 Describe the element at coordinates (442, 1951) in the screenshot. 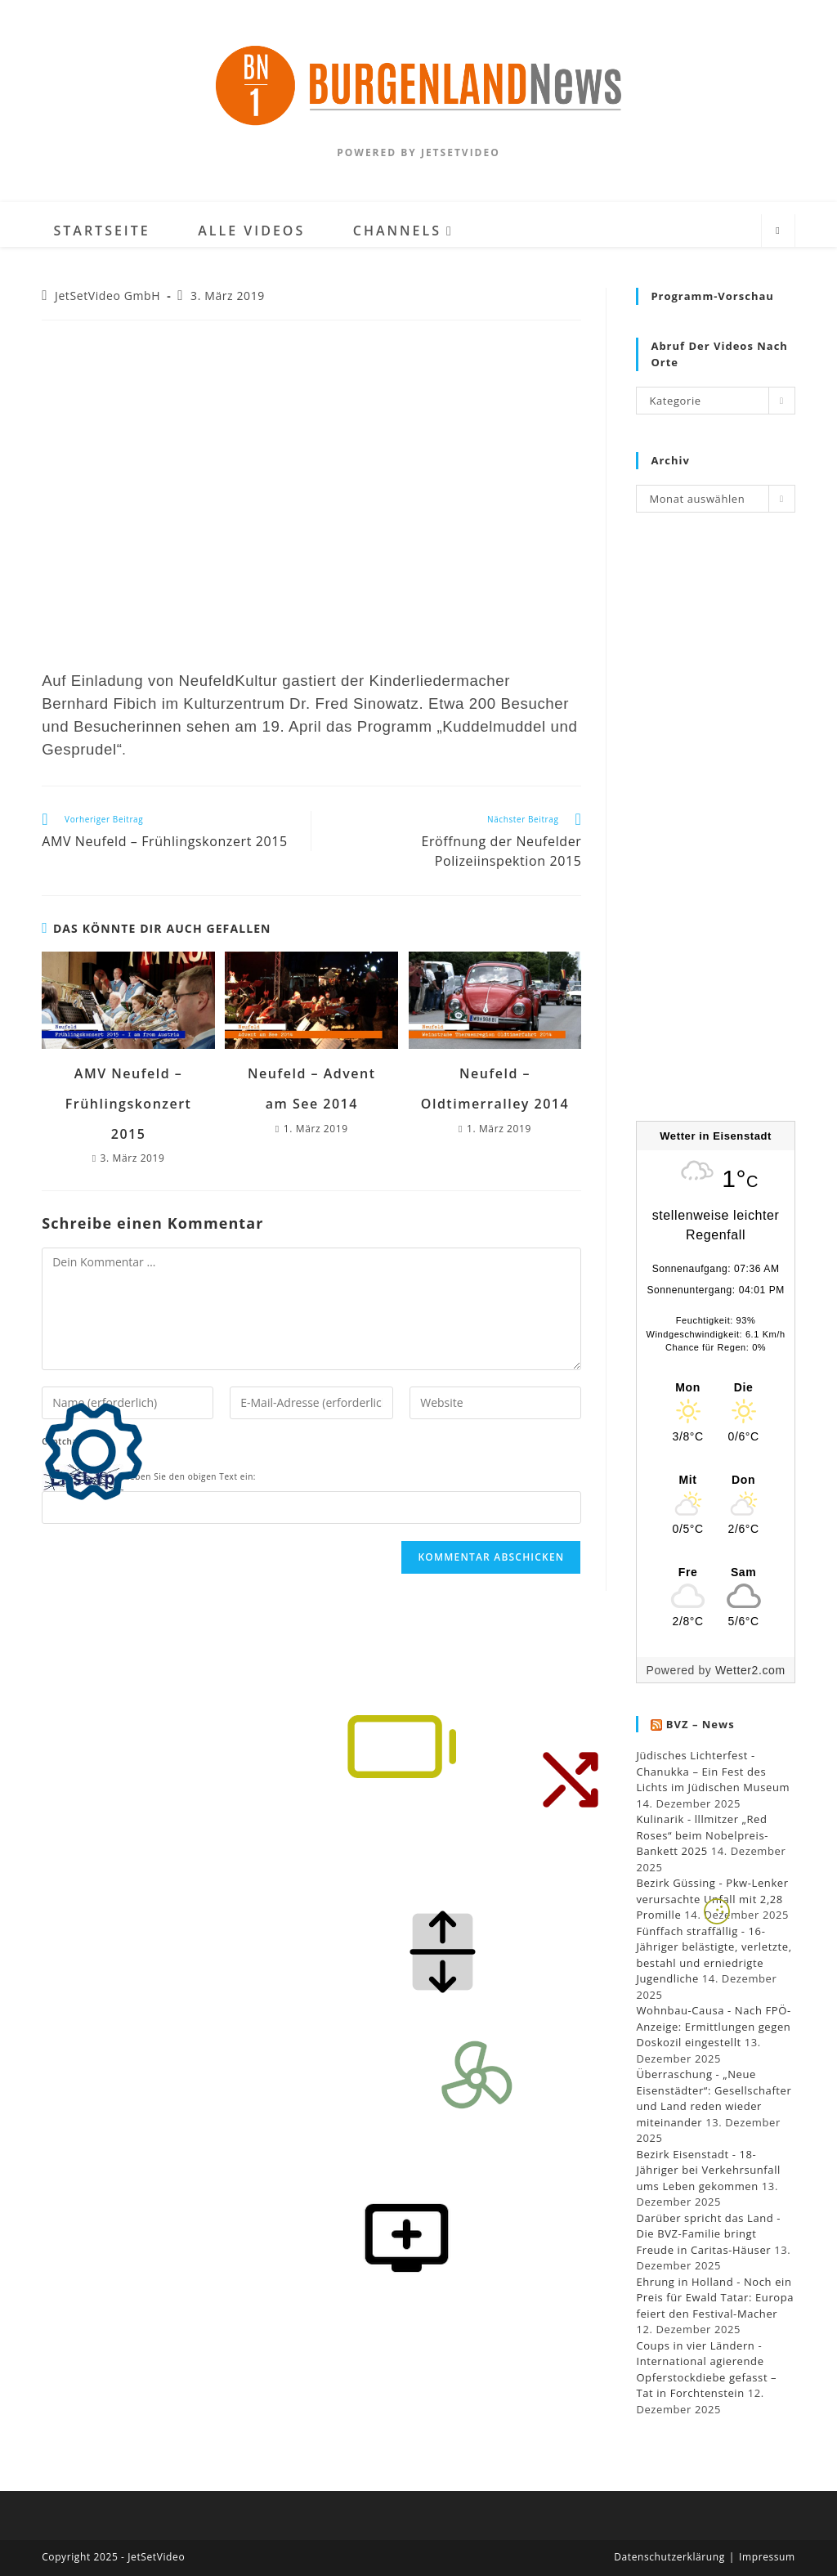

I see `expand content vertically` at that location.